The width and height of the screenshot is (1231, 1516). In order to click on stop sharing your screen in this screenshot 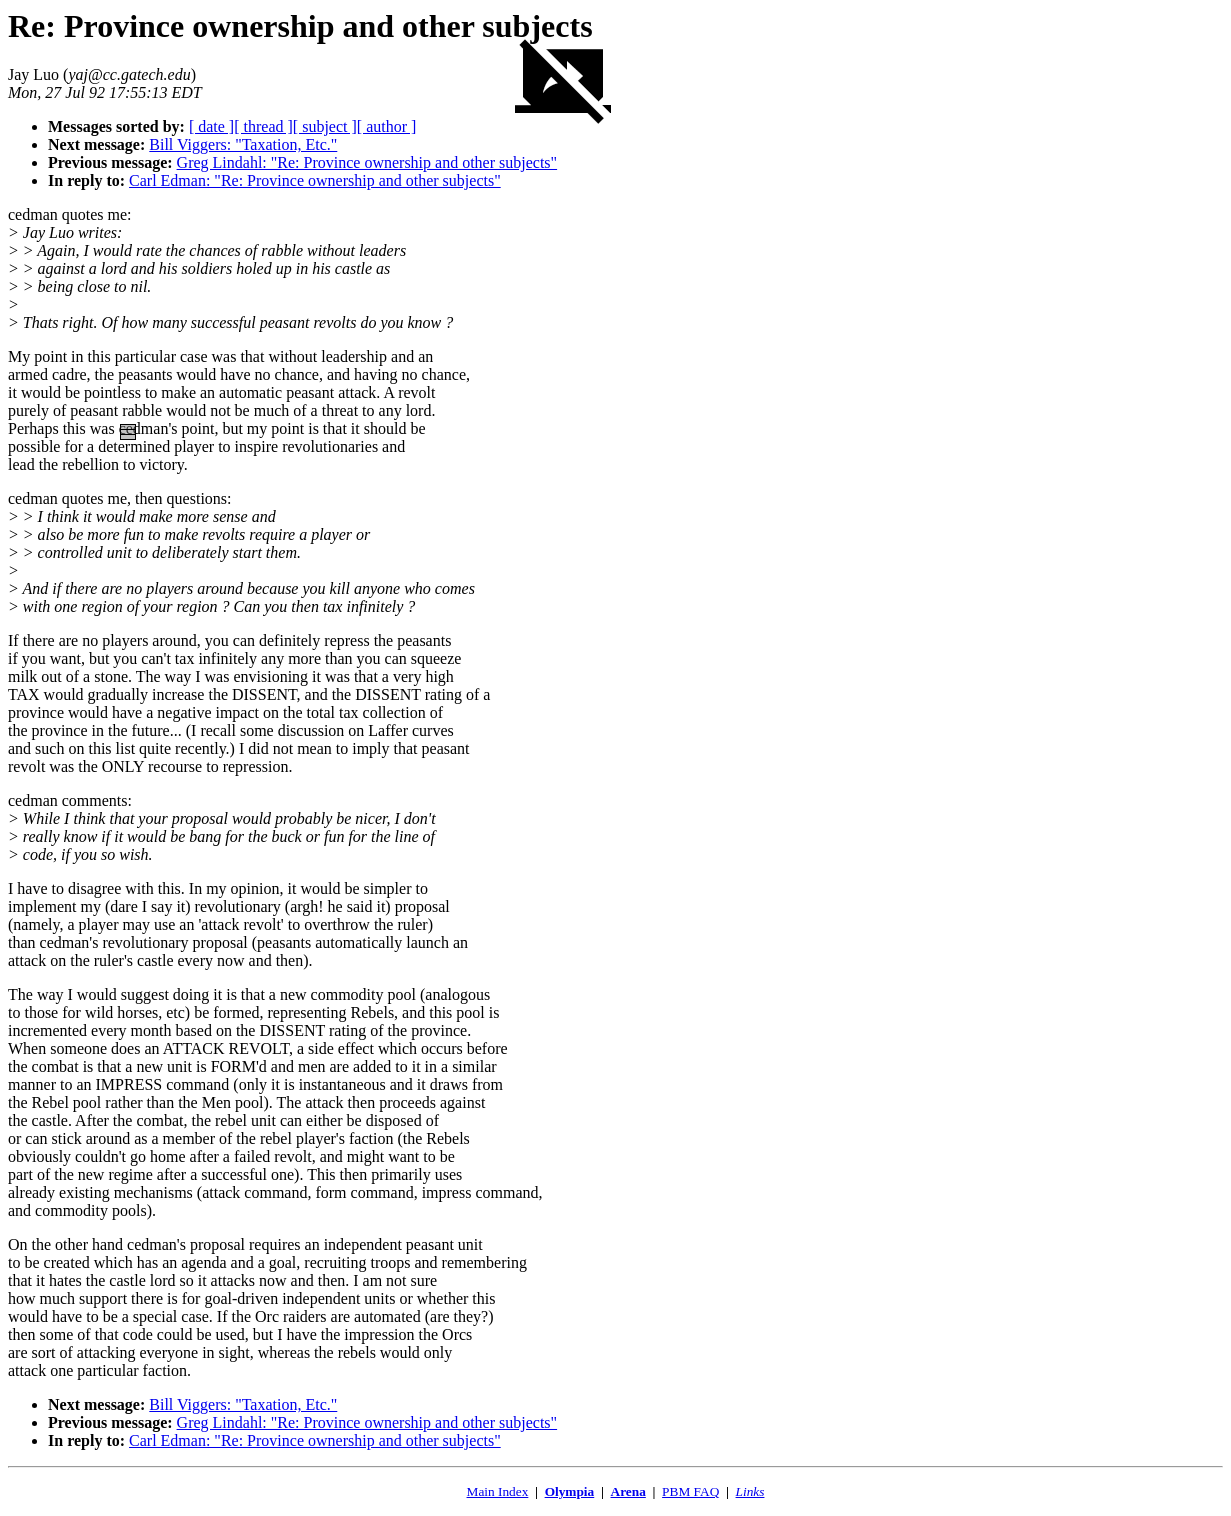, I will do `click(563, 81)`.